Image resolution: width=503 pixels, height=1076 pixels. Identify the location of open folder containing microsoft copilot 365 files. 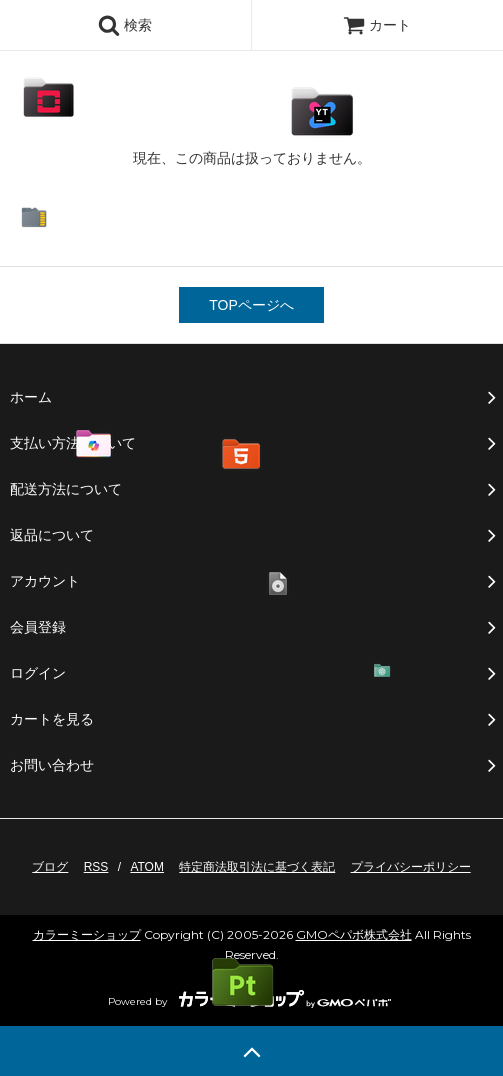
(93, 444).